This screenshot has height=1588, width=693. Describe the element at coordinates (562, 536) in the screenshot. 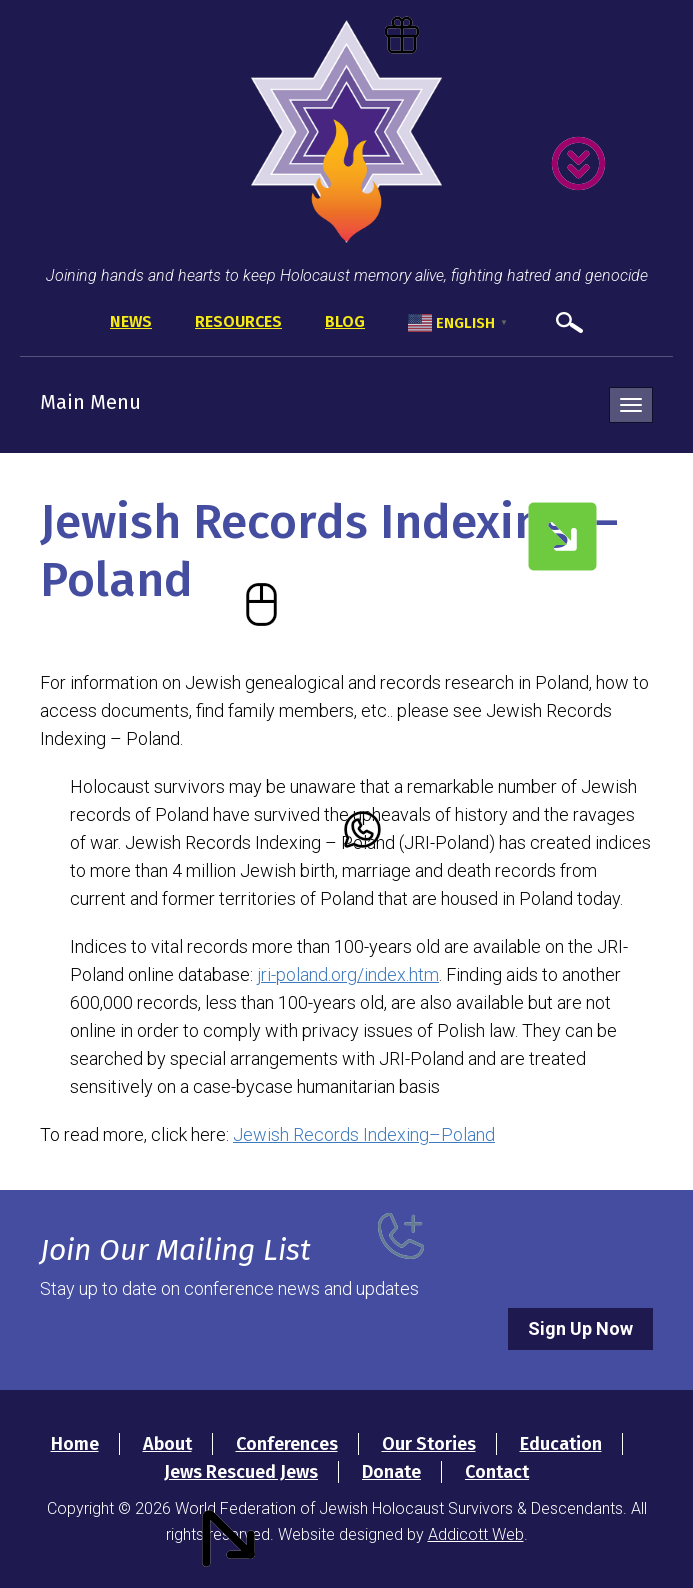

I see `navigate to the bottom-right section` at that location.